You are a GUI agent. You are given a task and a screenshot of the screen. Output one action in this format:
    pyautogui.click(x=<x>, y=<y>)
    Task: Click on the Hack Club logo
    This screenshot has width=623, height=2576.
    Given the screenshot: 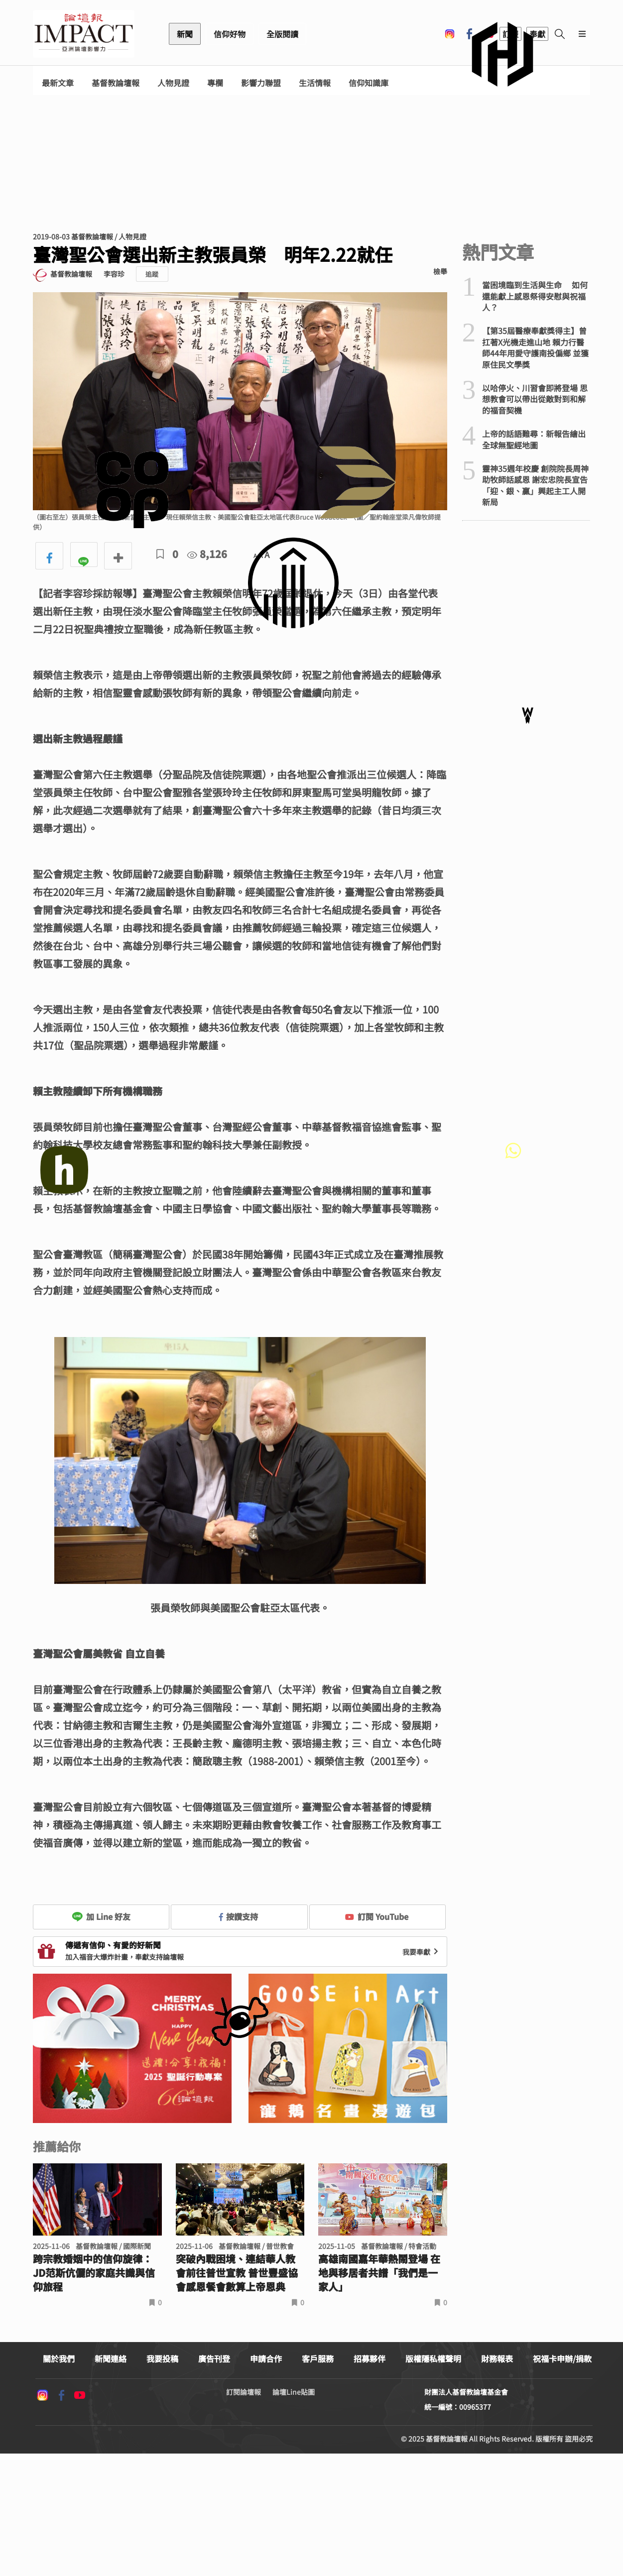 What is the action you would take?
    pyautogui.click(x=64, y=1170)
    